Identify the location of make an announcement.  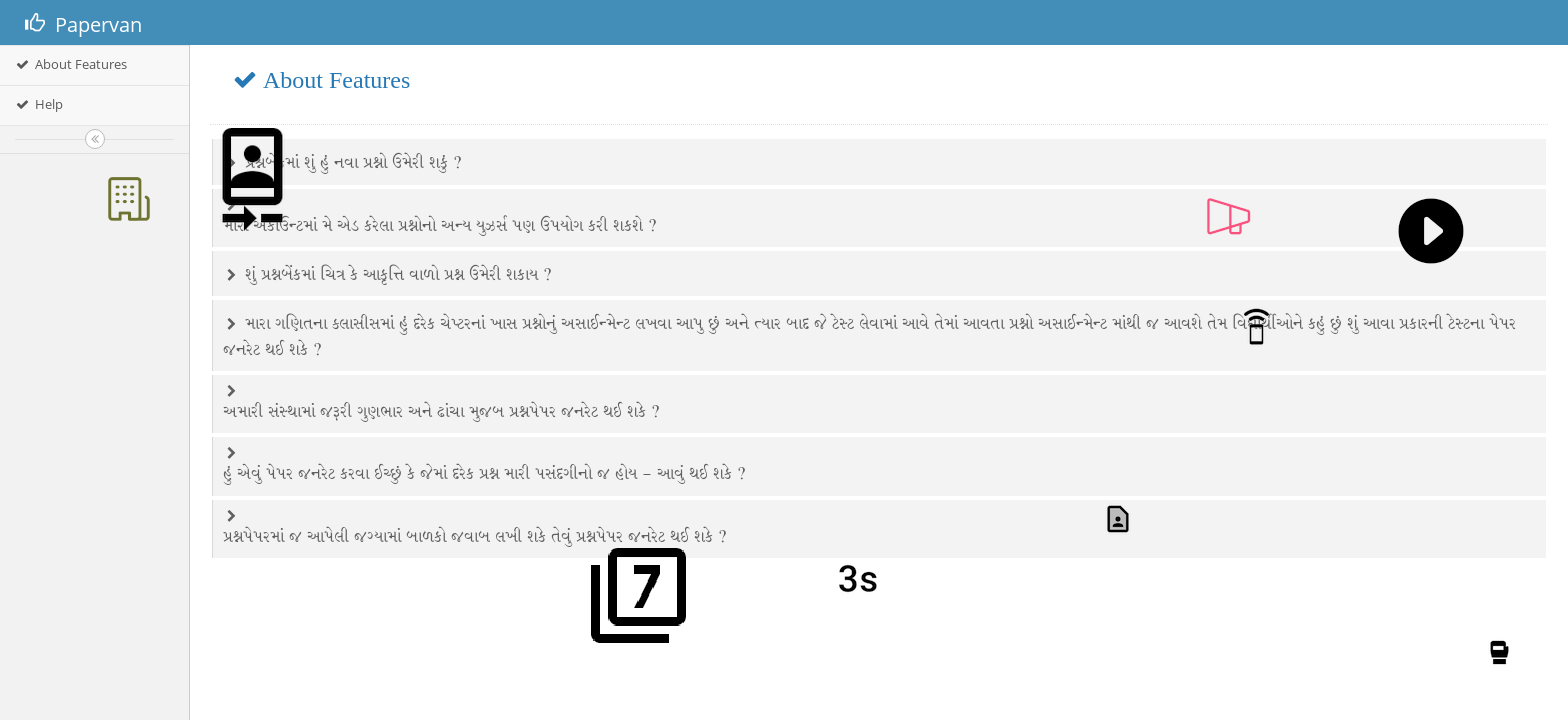
(1227, 218).